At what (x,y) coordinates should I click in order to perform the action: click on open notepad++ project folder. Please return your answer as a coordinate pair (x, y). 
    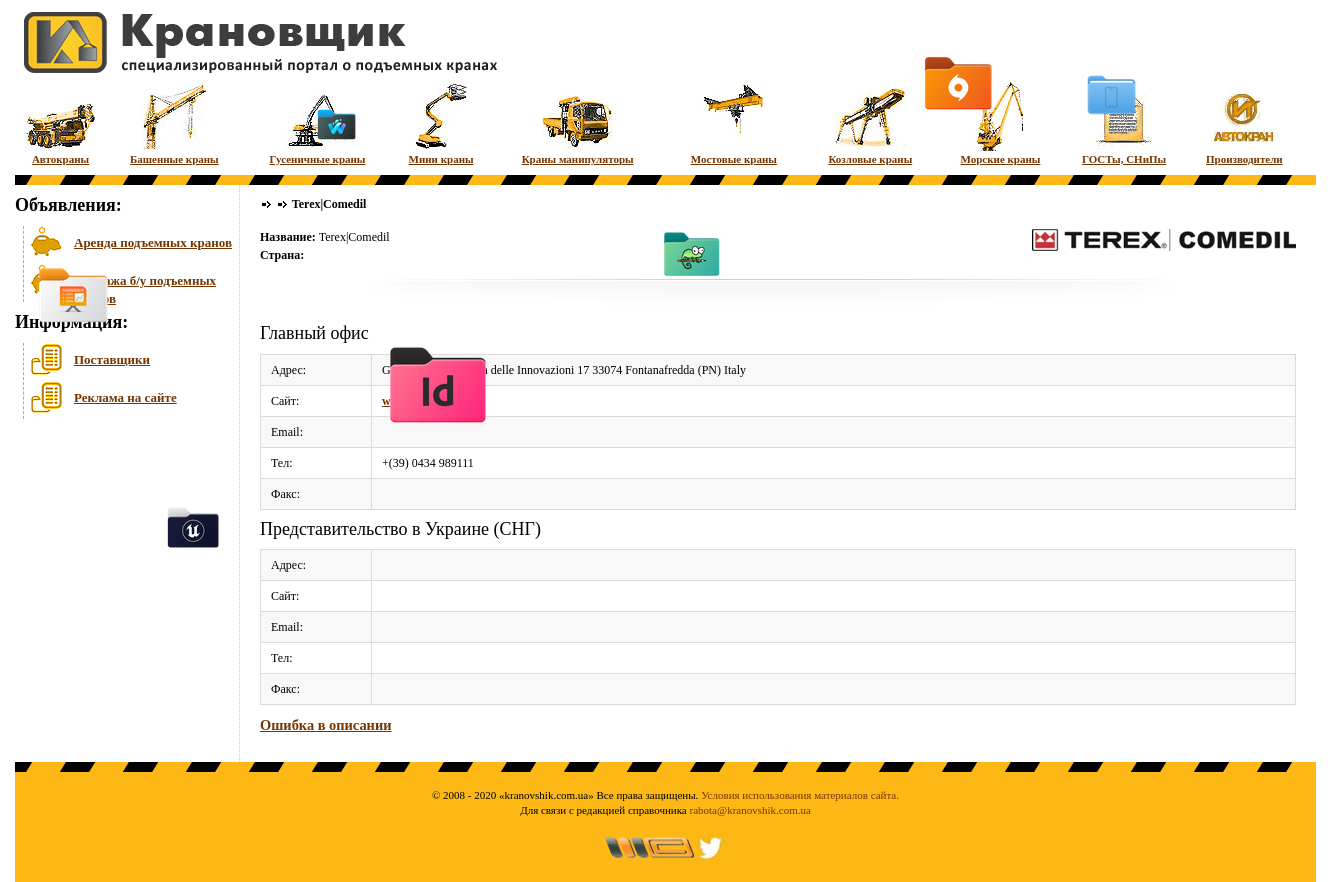
    Looking at the image, I should click on (691, 255).